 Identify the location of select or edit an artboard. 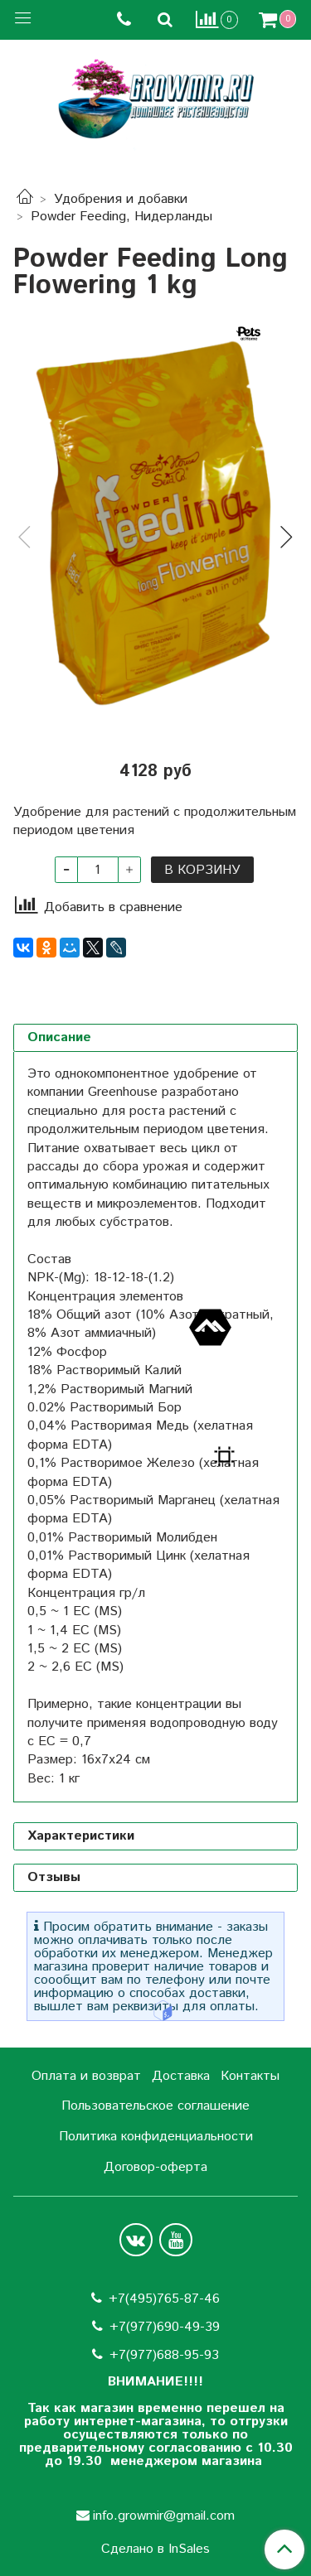
(224, 1456).